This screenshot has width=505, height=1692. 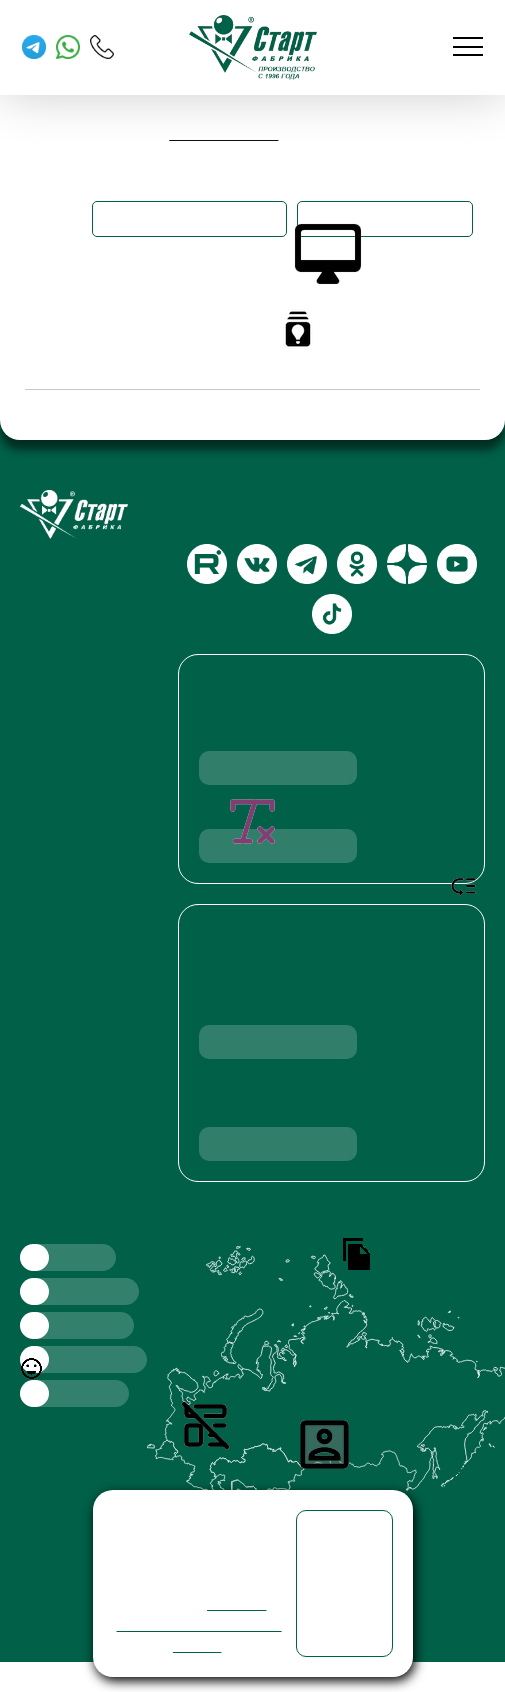 I want to click on copy file to clipboard, so click(x=357, y=1254).